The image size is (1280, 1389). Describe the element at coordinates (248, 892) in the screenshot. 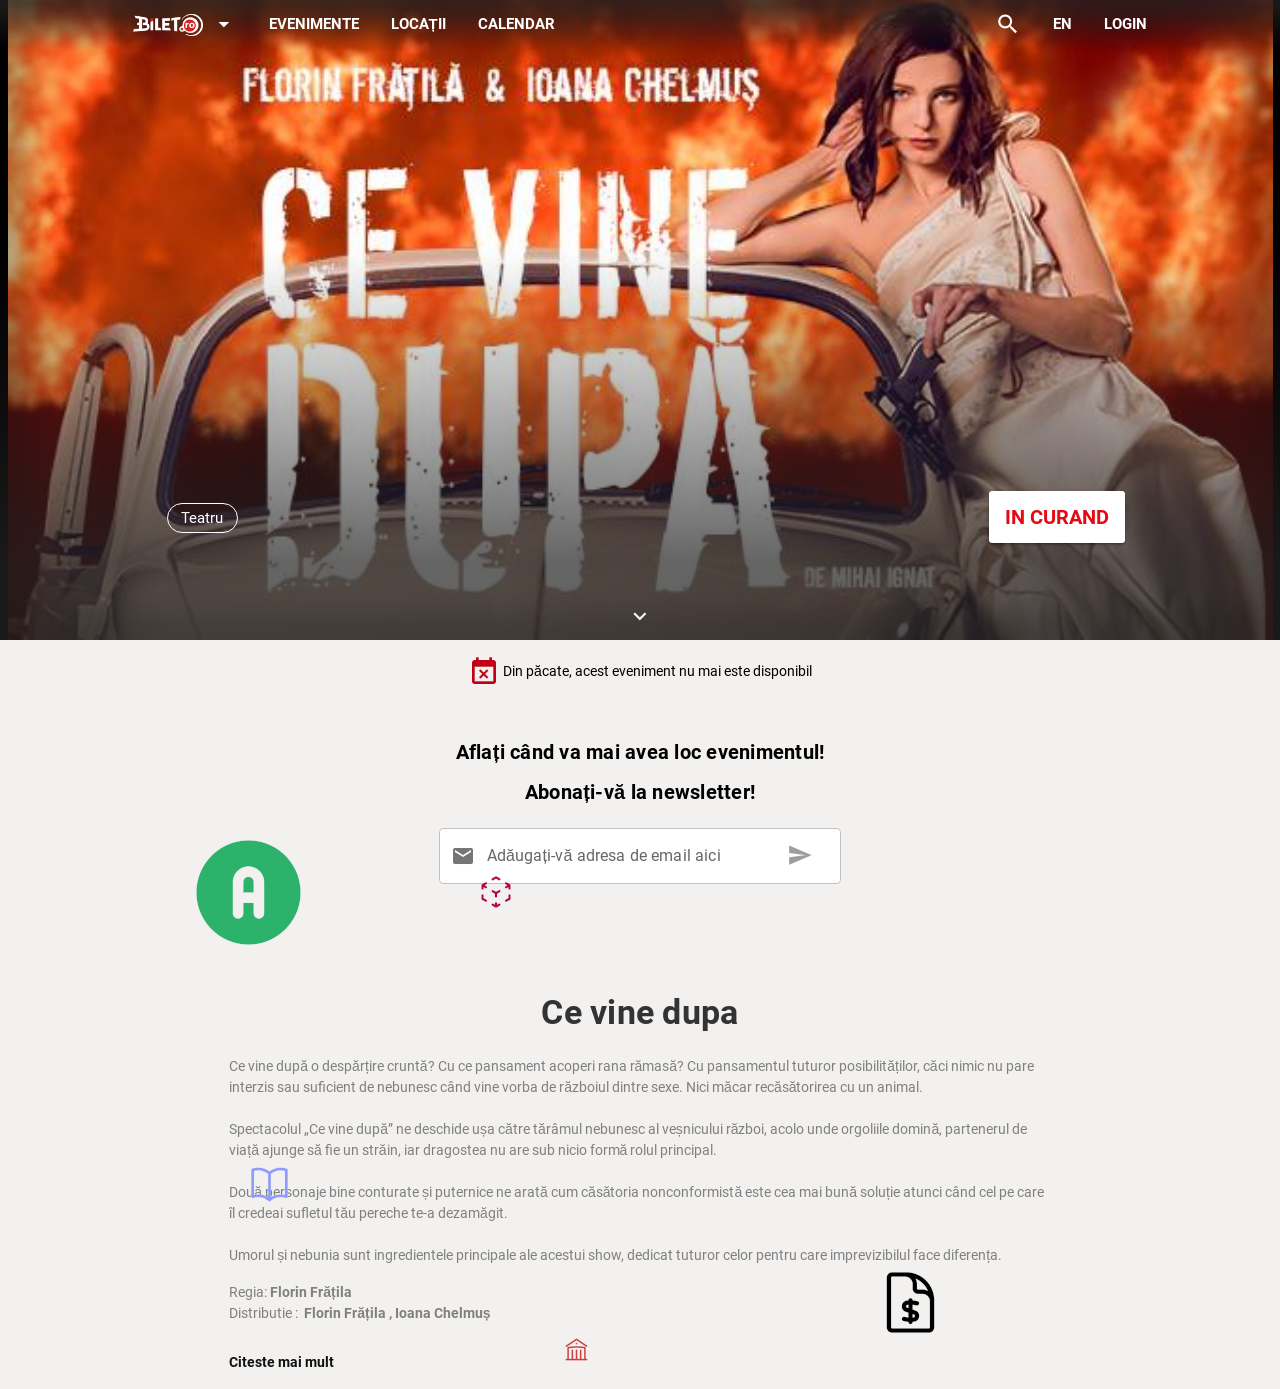

I see `select option A in a multiple choice interface` at that location.